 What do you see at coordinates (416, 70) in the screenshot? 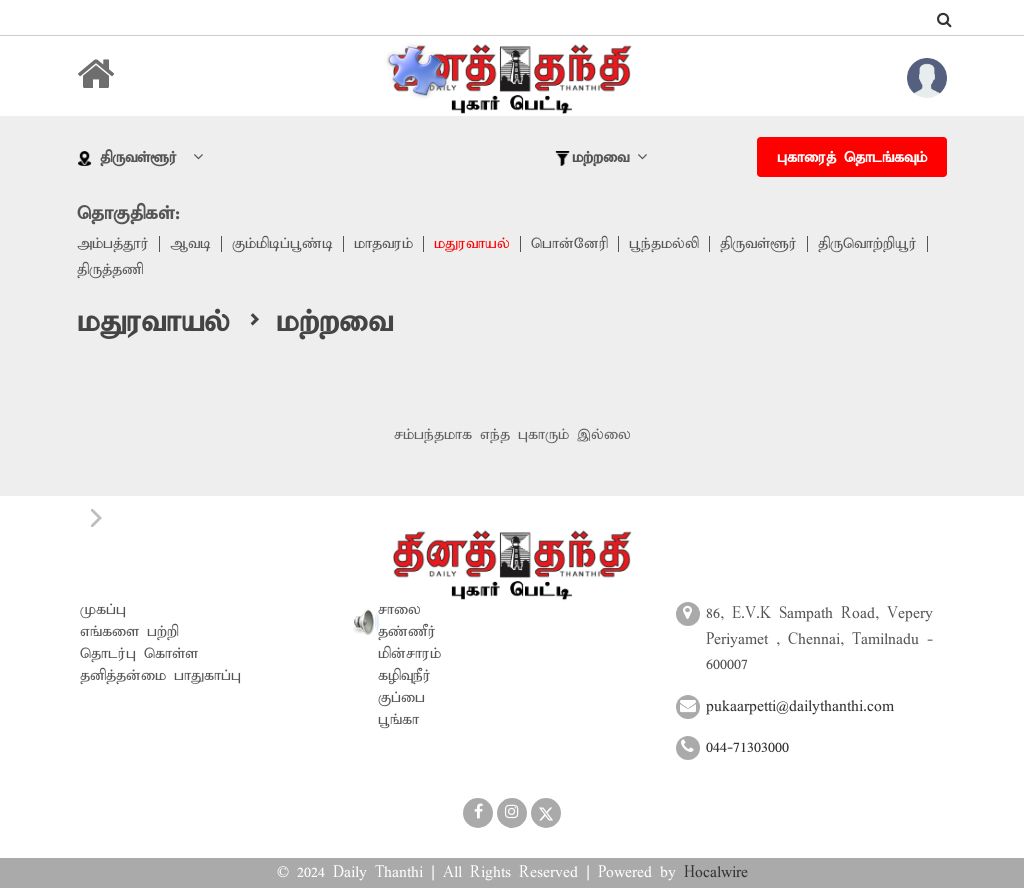
I see `indicates an add-on or plugin file type` at bounding box center [416, 70].